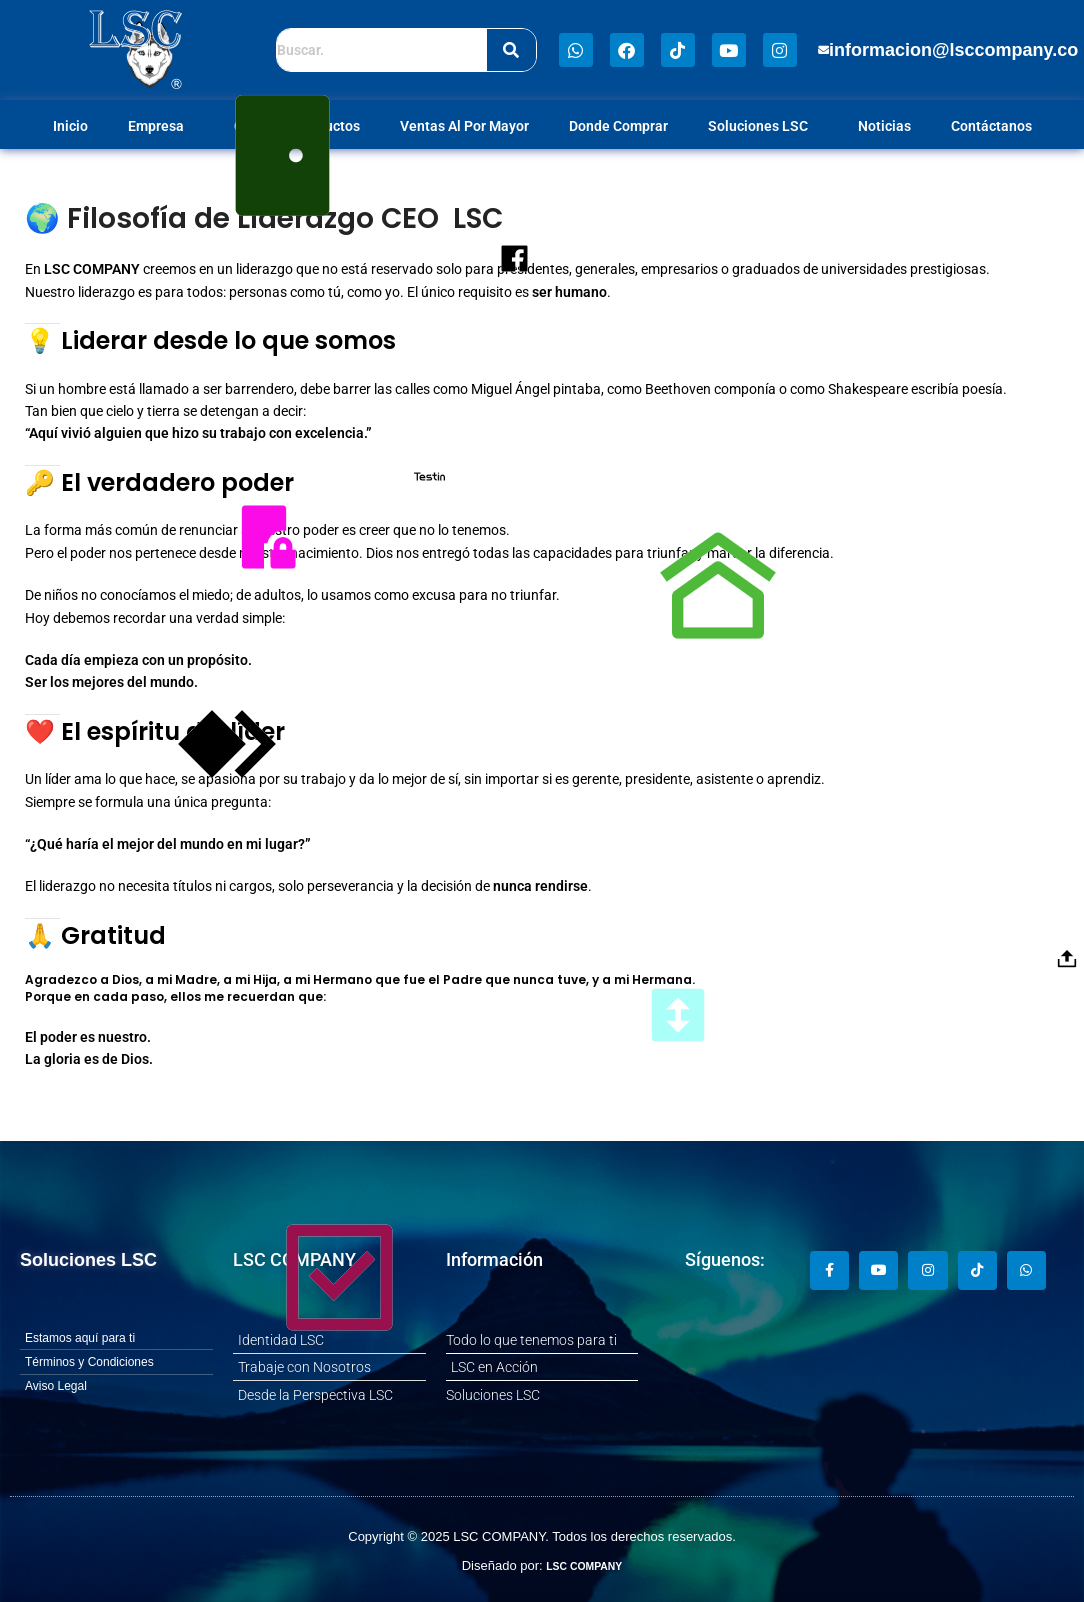 The width and height of the screenshot is (1084, 1602). I want to click on indicates phone is locked or secured, so click(264, 537).